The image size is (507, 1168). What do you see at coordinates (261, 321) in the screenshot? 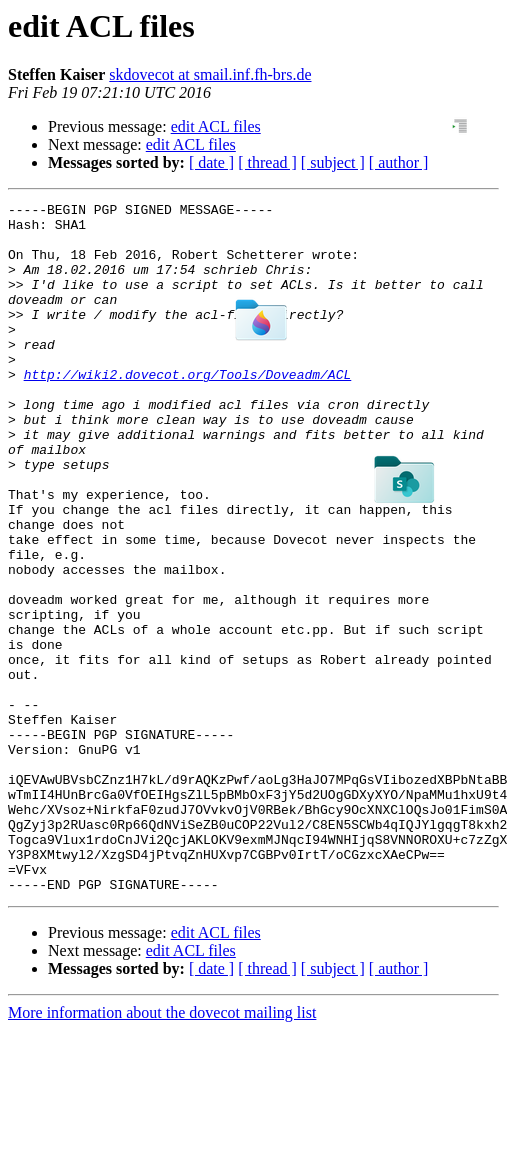
I see `open folder containing paint or art application files` at bounding box center [261, 321].